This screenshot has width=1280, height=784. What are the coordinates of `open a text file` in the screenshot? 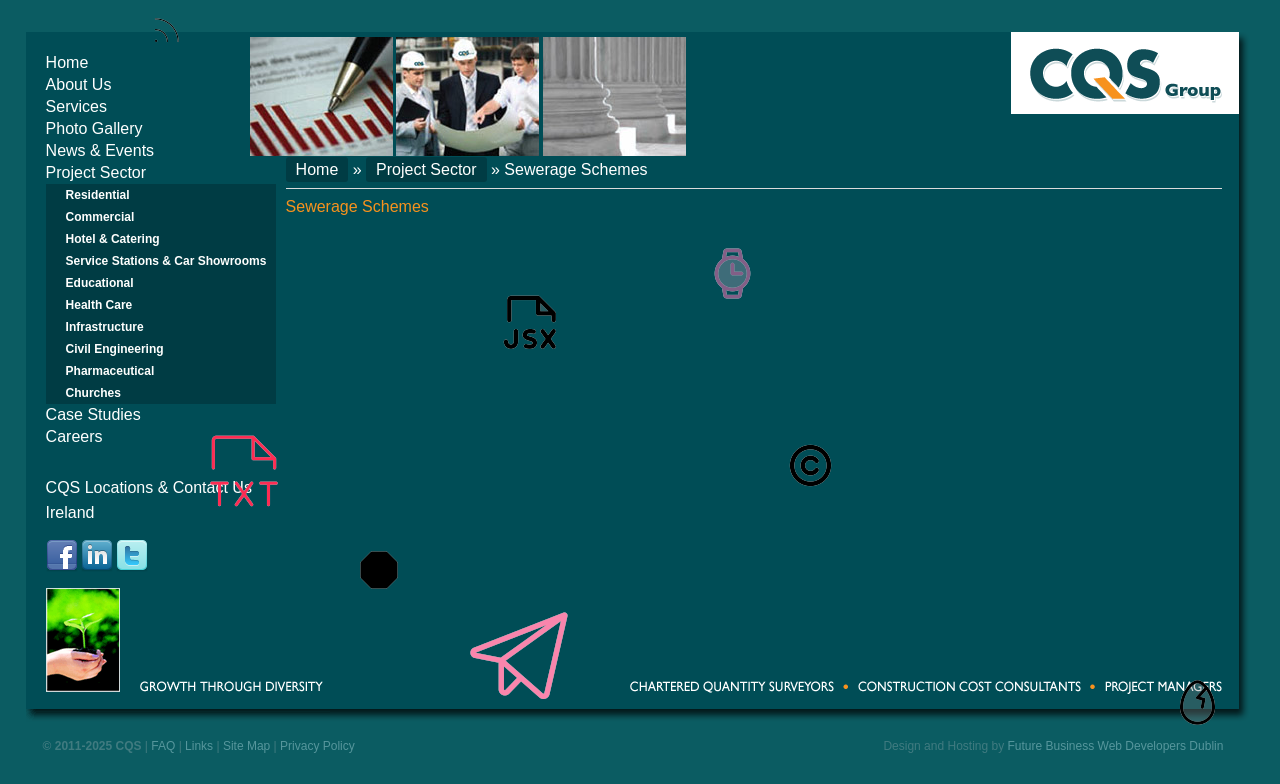 It's located at (244, 474).